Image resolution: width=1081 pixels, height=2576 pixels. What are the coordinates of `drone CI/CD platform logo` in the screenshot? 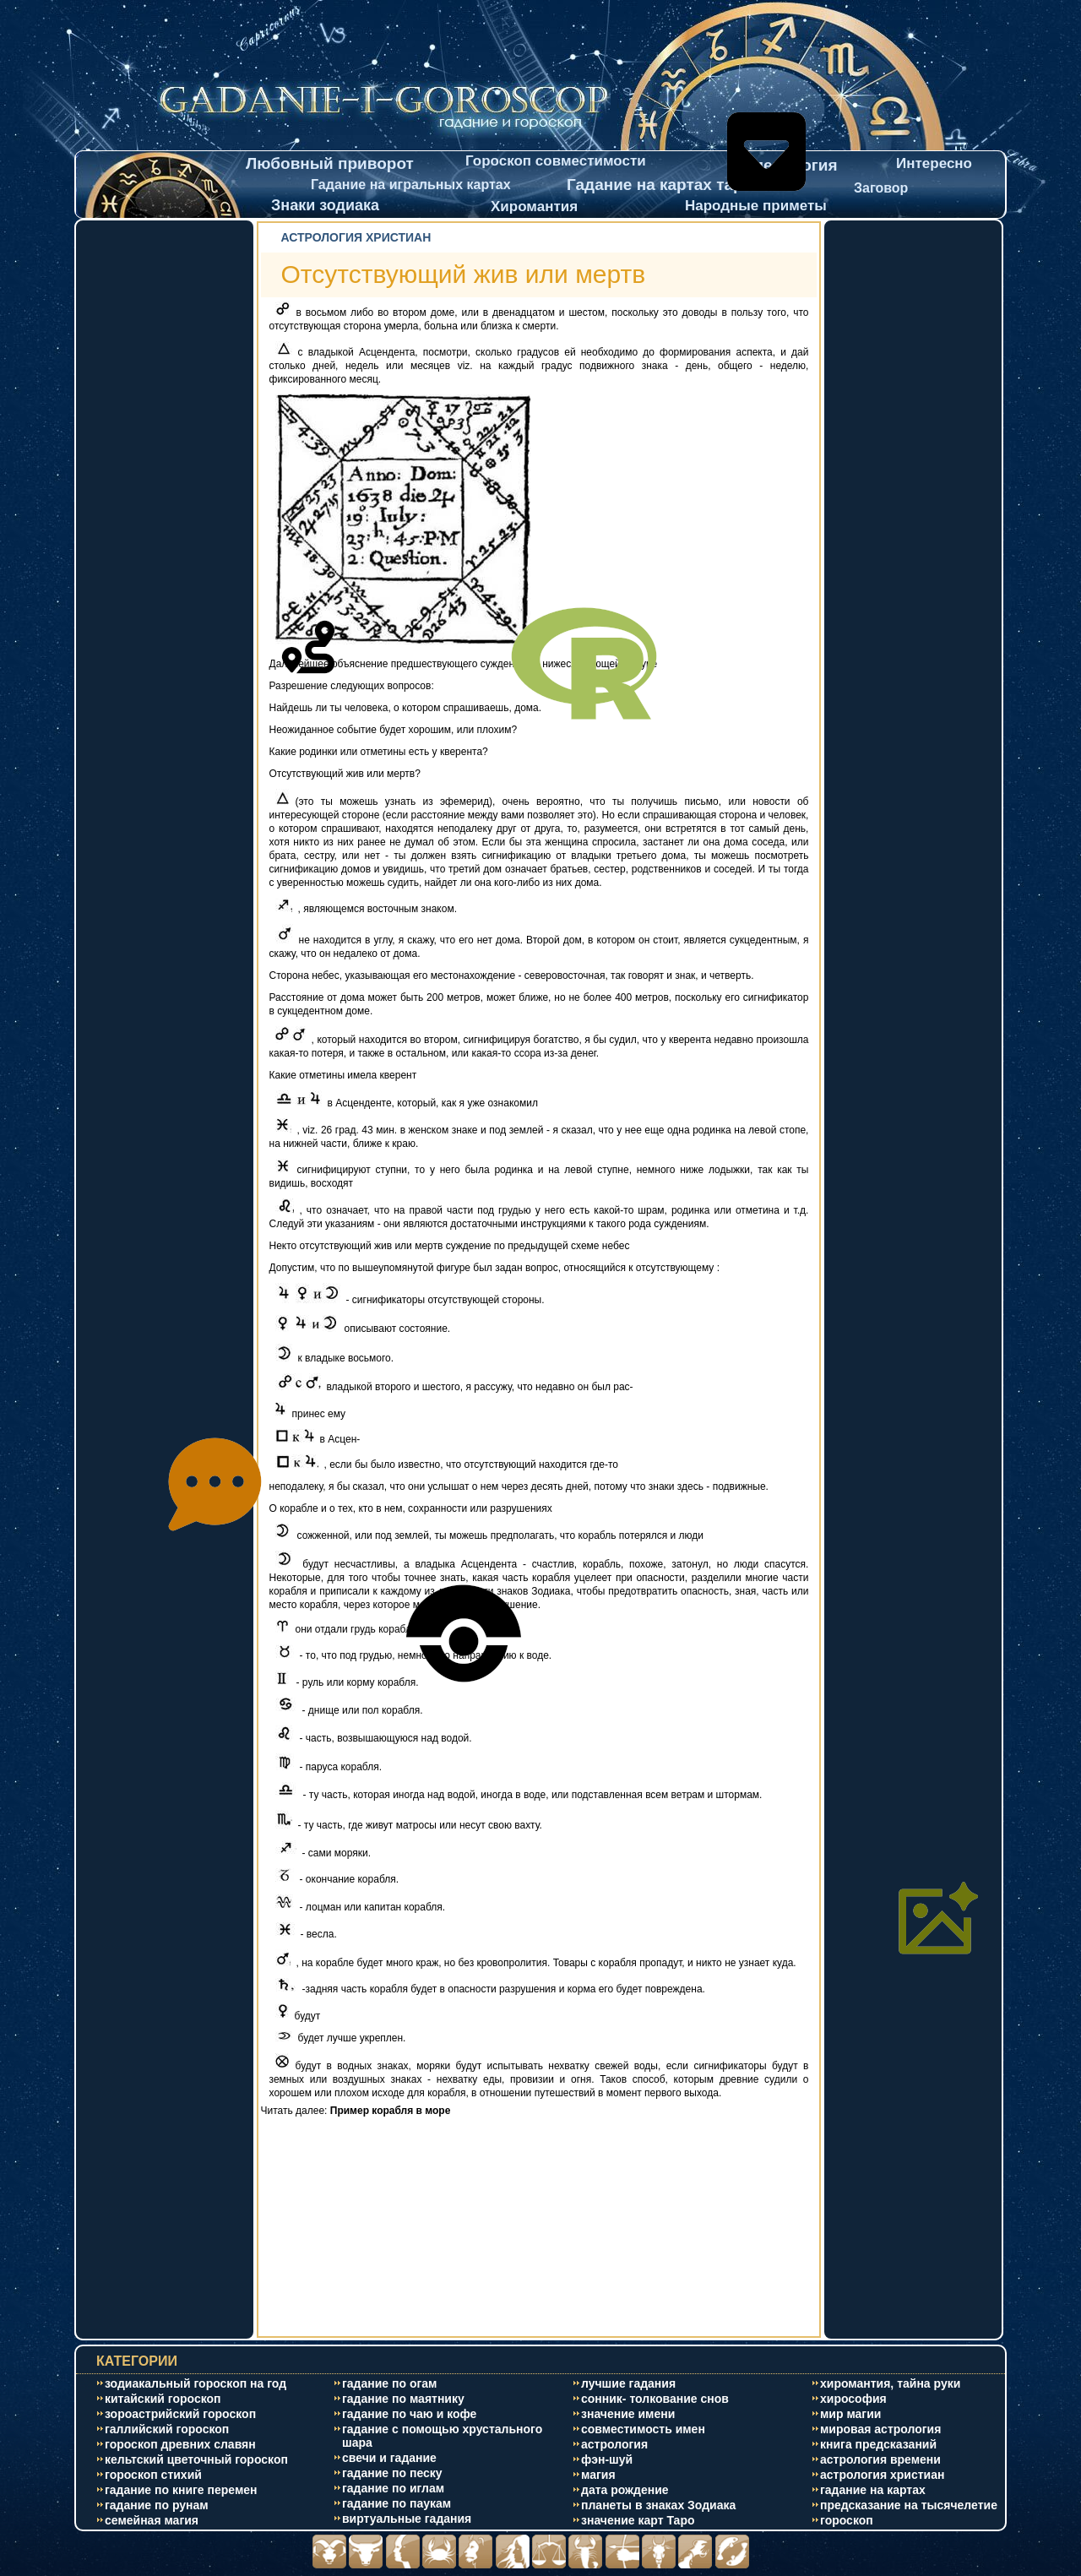 It's located at (464, 1633).